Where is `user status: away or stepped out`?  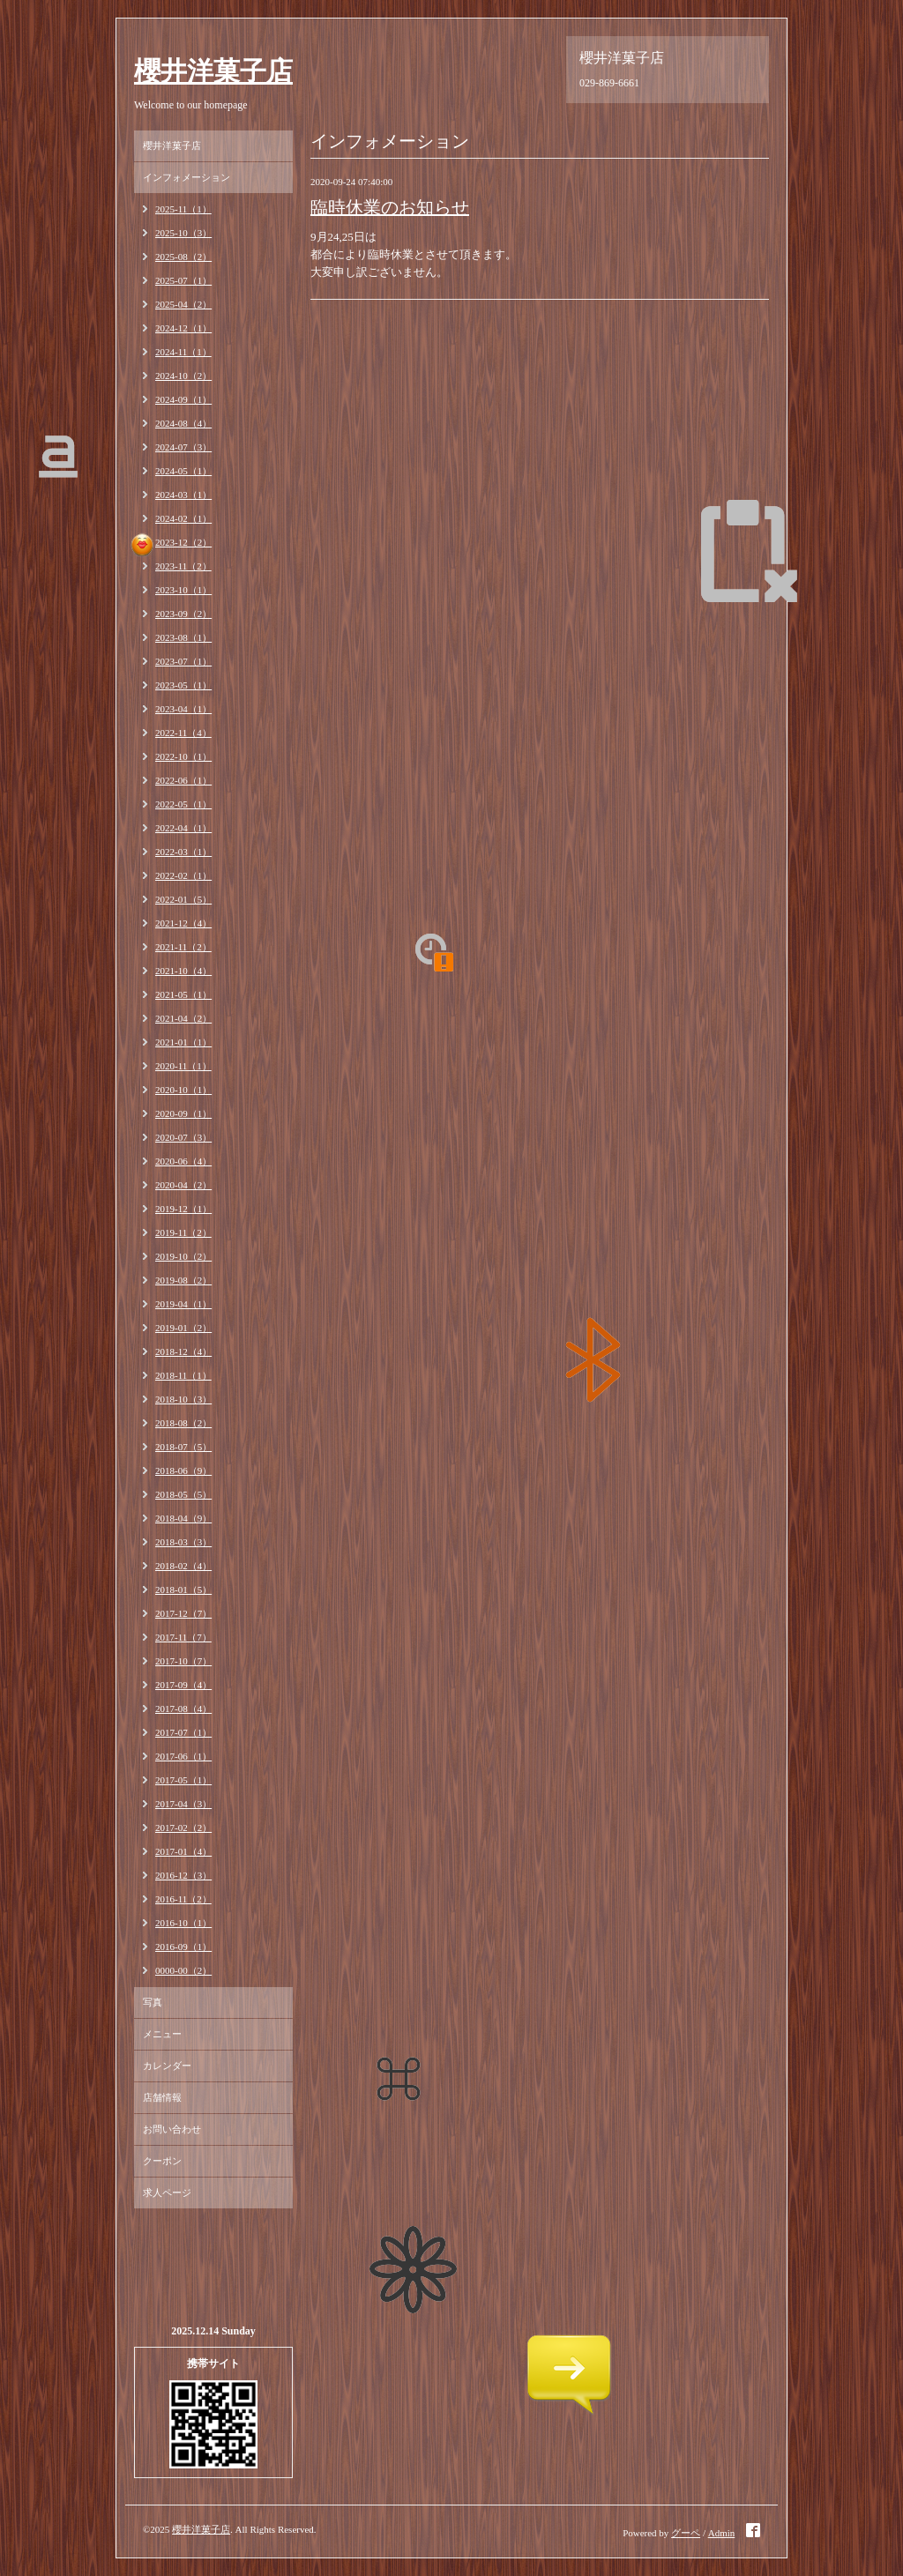 user status: away or stepped out is located at coordinates (570, 2374).